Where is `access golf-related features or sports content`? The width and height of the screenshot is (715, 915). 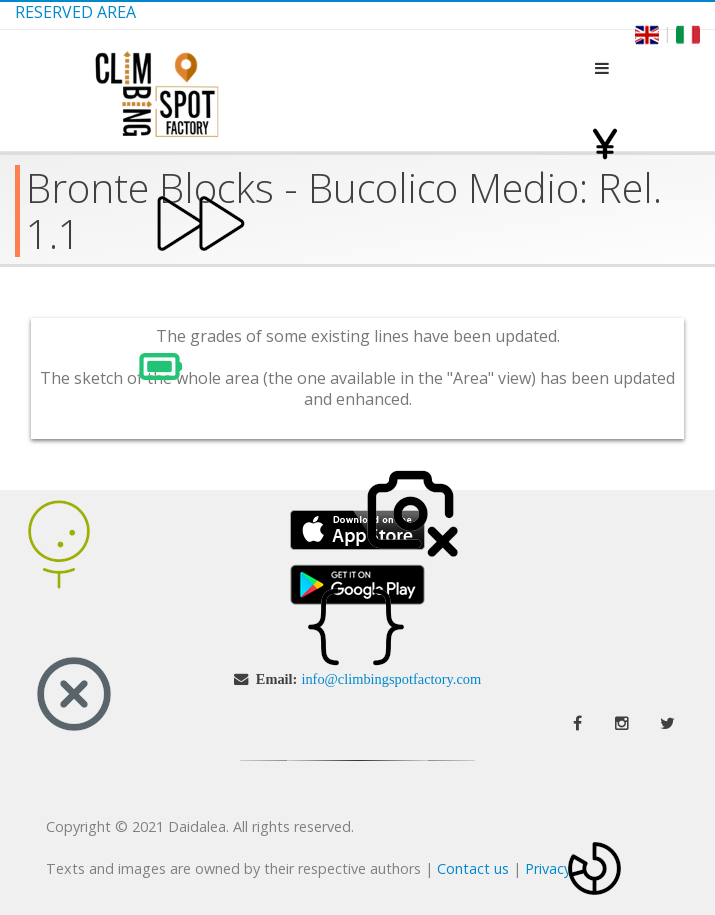
access golf-related features or sports content is located at coordinates (59, 543).